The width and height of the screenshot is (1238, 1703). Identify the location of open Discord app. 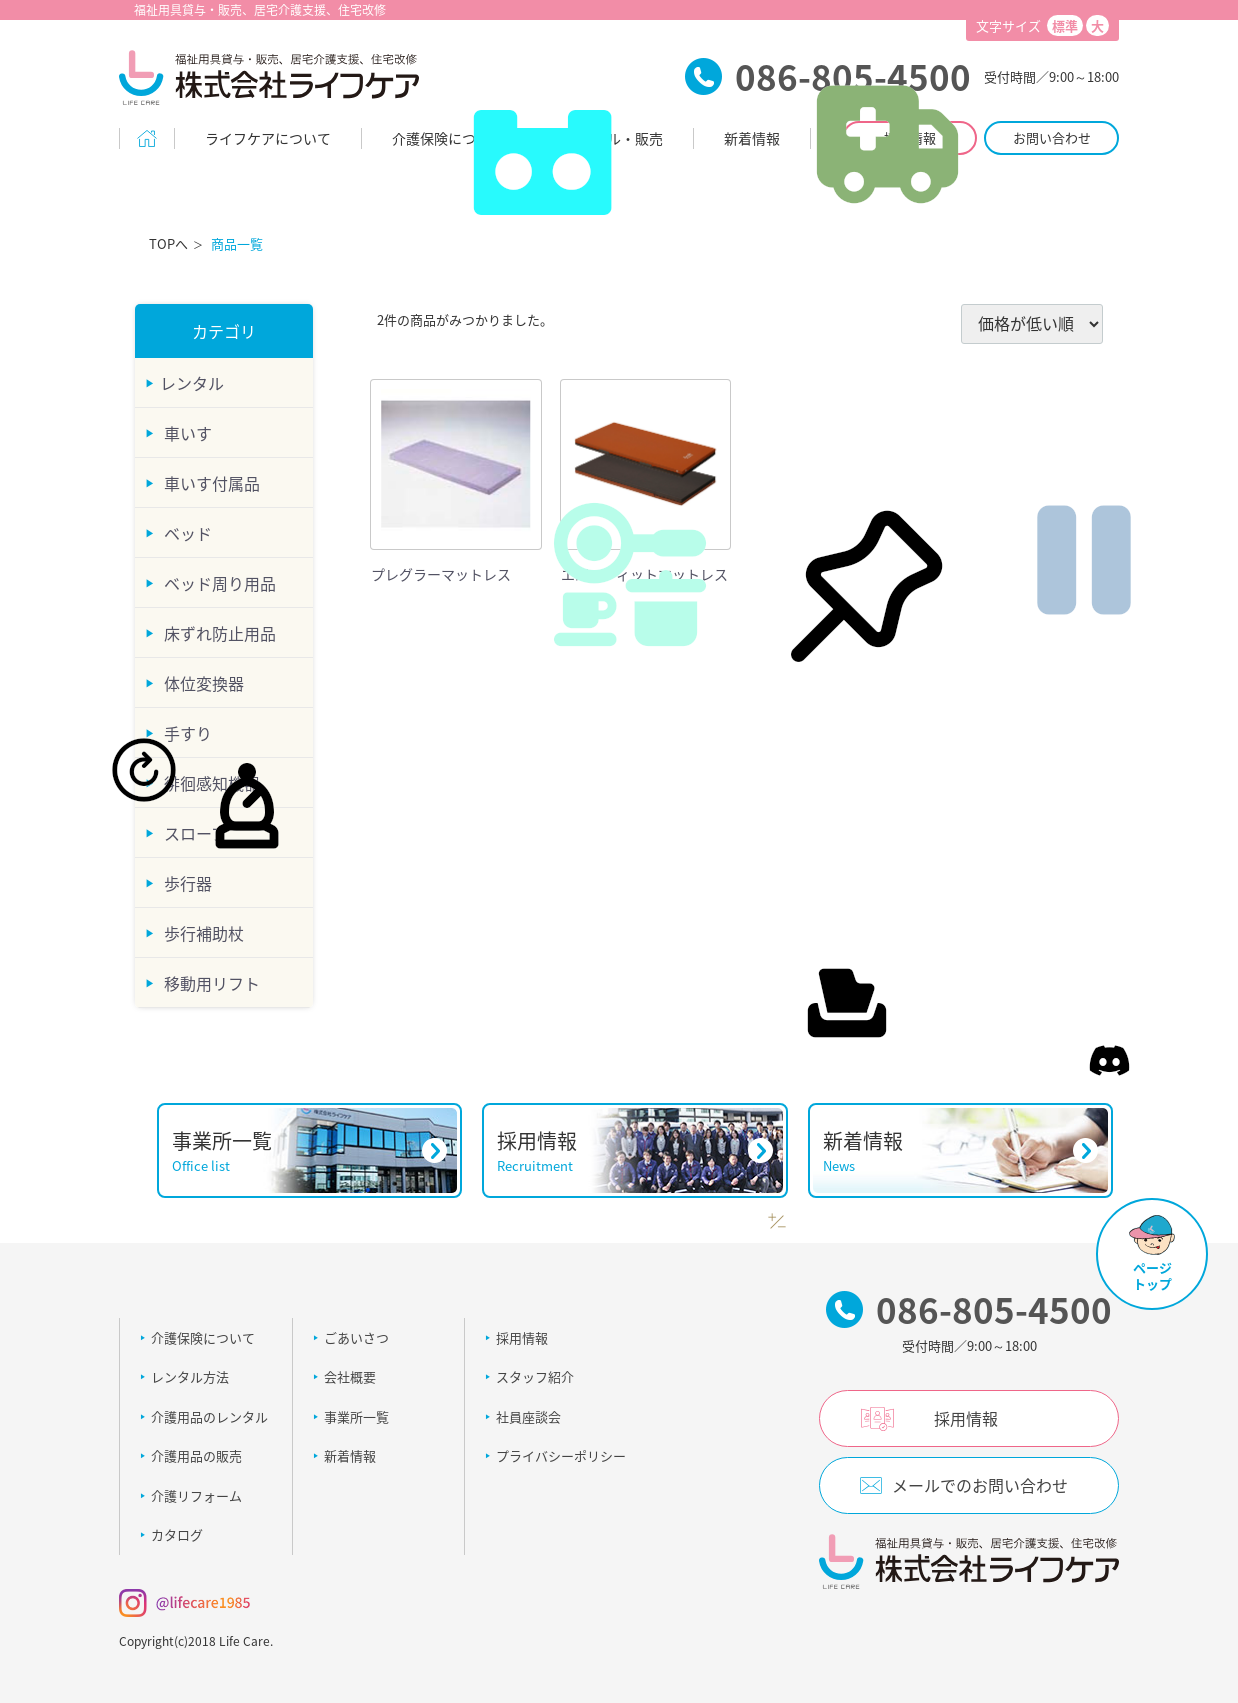
(1109, 1060).